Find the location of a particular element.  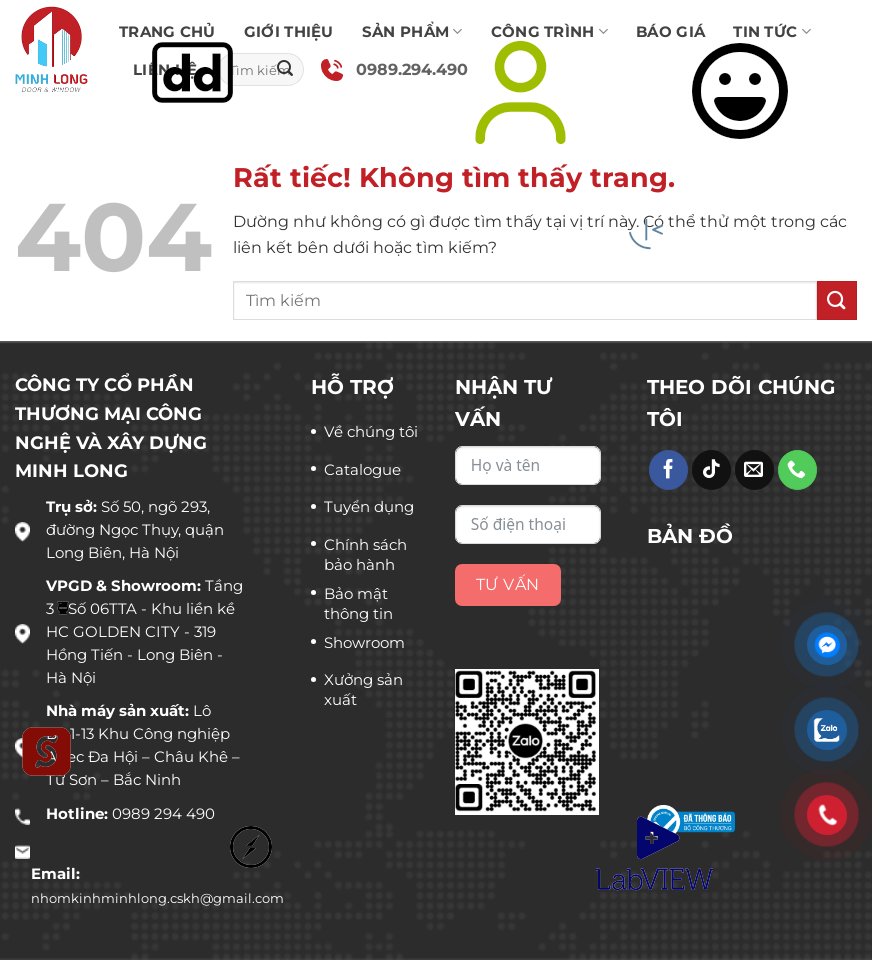

indicates restroom or bathroom location is located at coordinates (63, 608).